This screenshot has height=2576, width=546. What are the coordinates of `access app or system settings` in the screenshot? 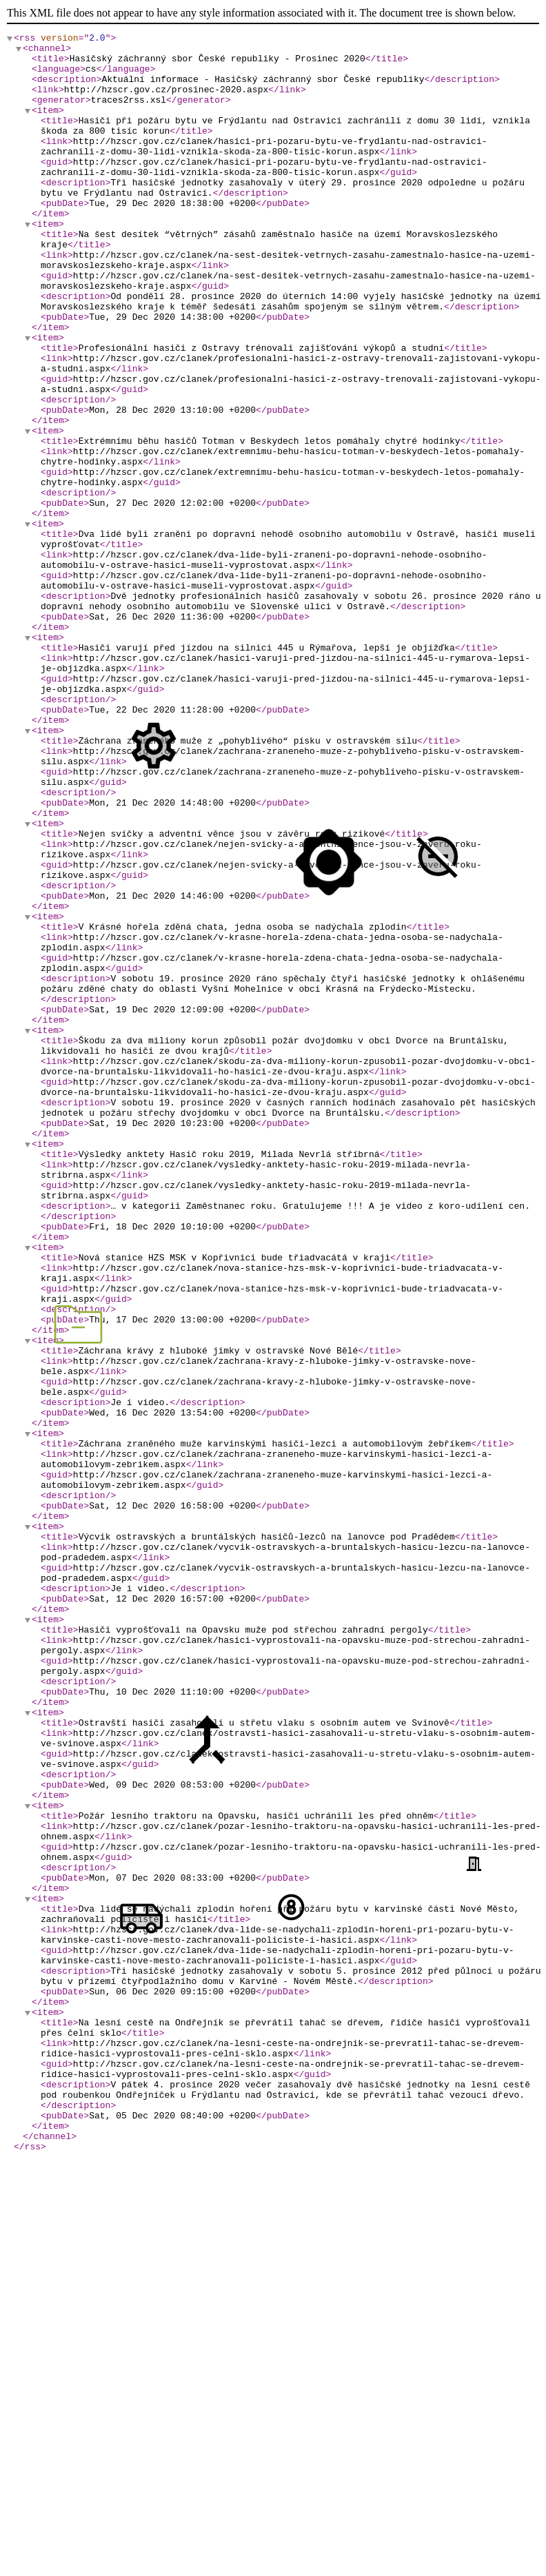 It's located at (154, 746).